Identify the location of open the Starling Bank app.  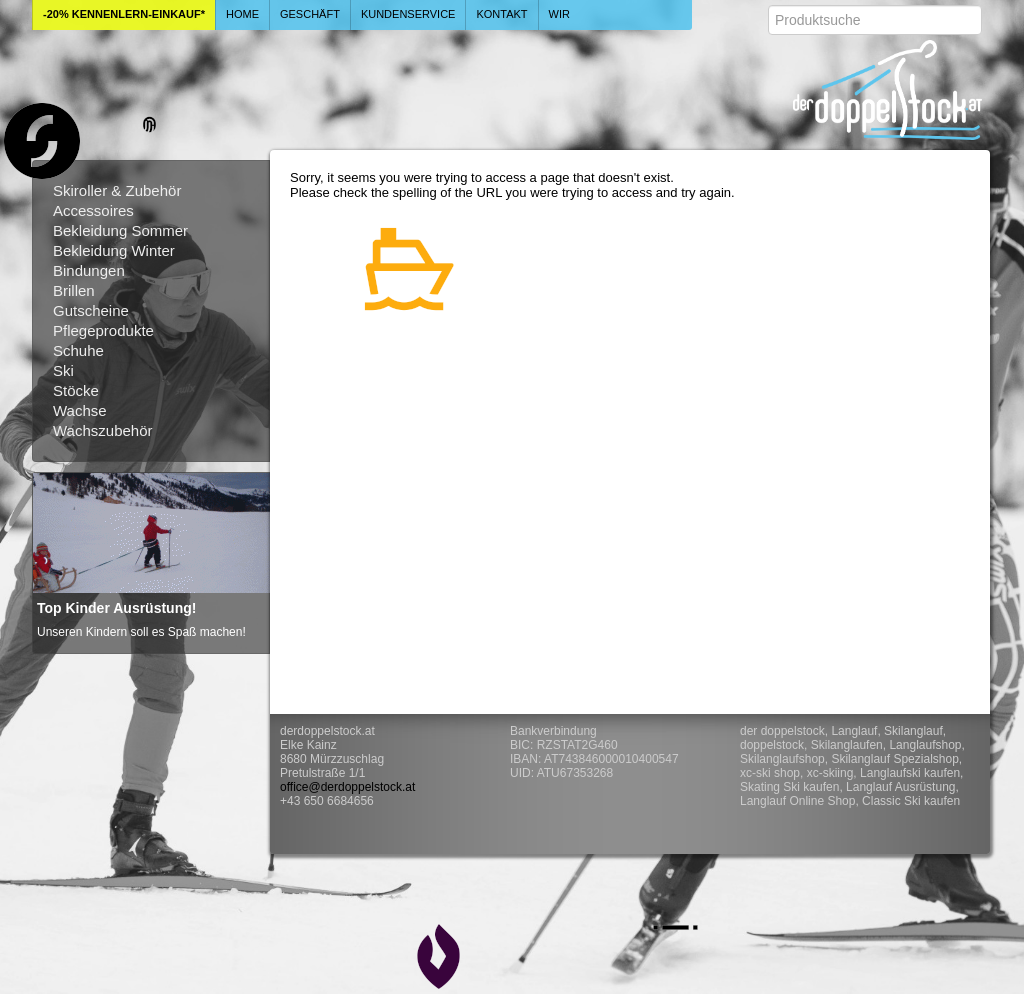
(42, 141).